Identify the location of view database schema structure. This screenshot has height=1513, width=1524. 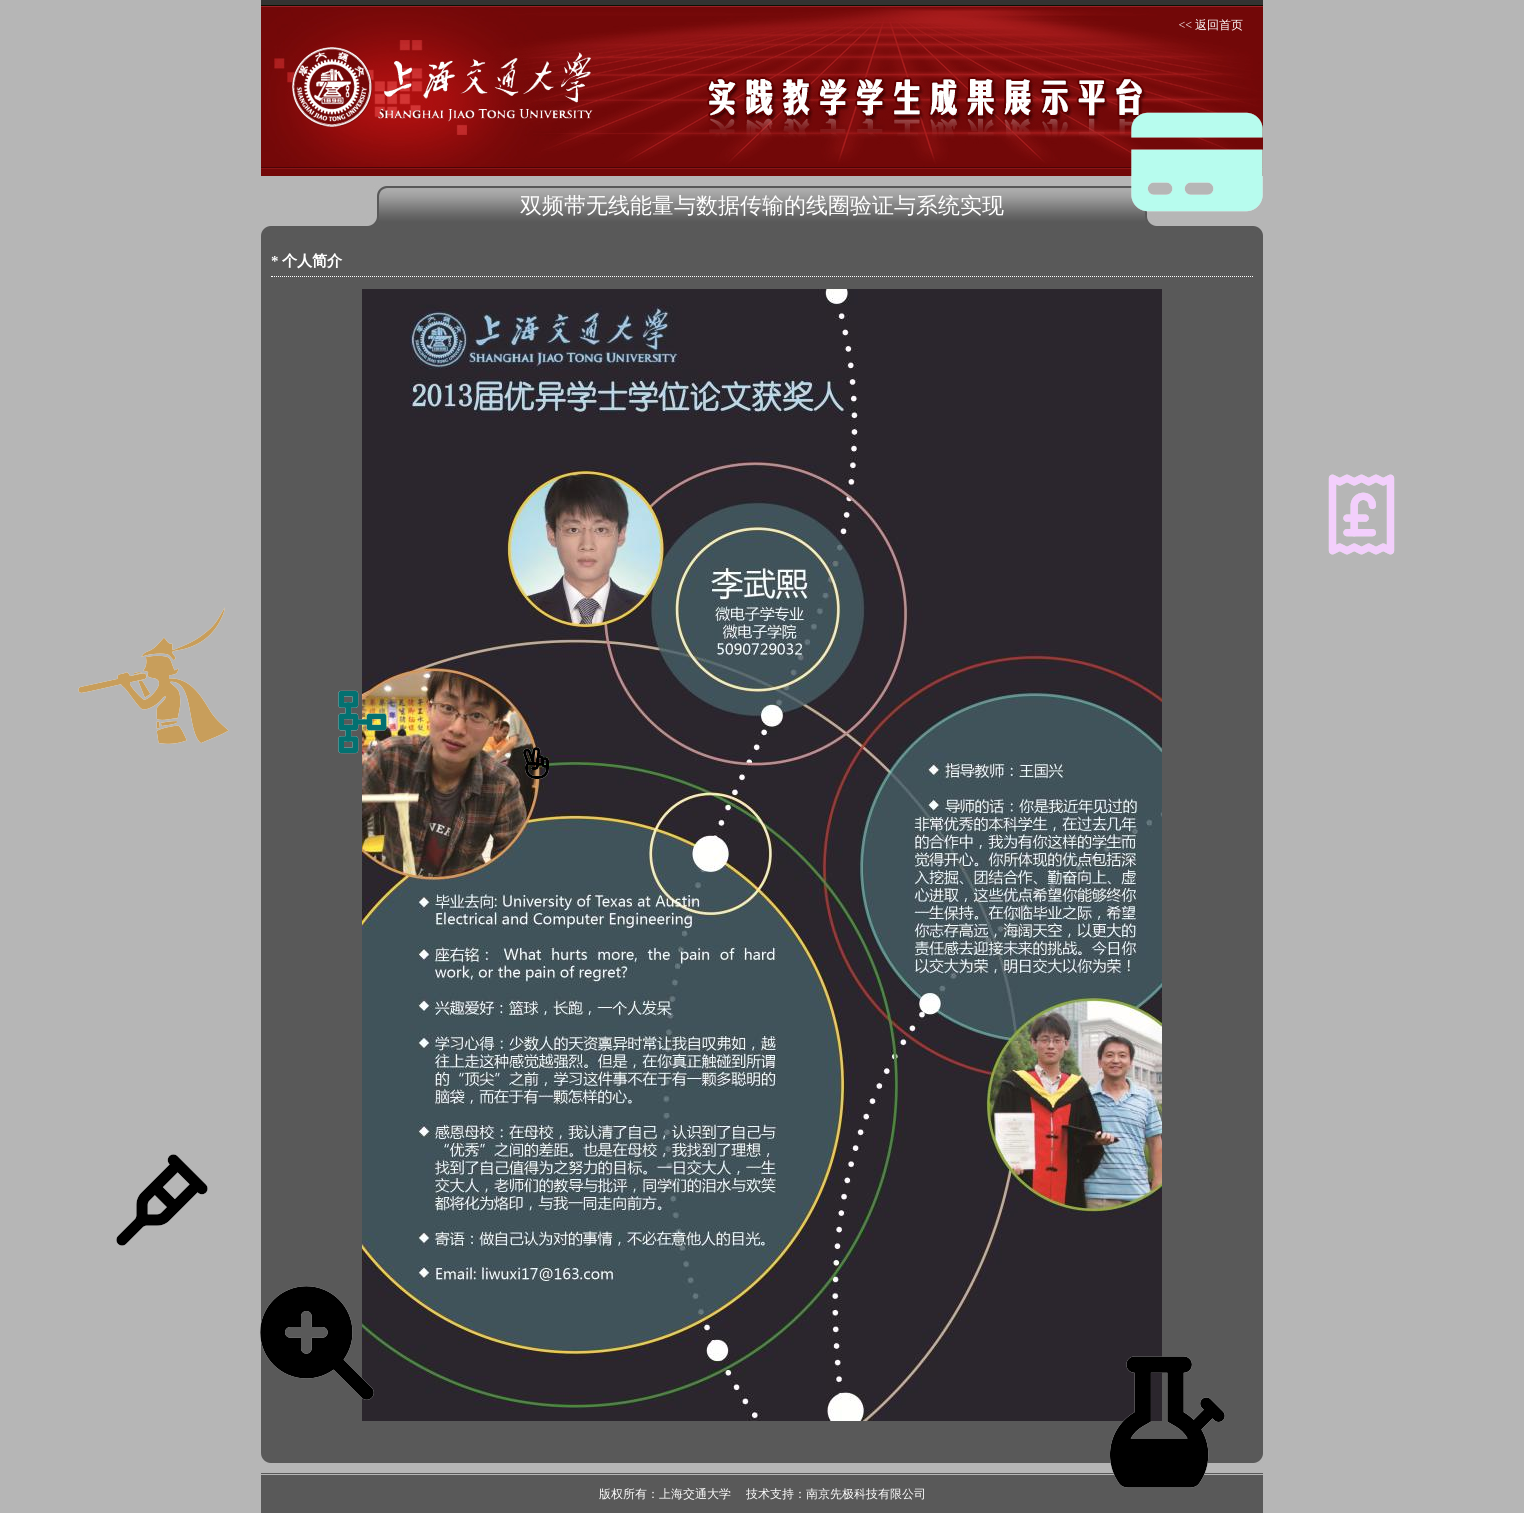
(361, 722).